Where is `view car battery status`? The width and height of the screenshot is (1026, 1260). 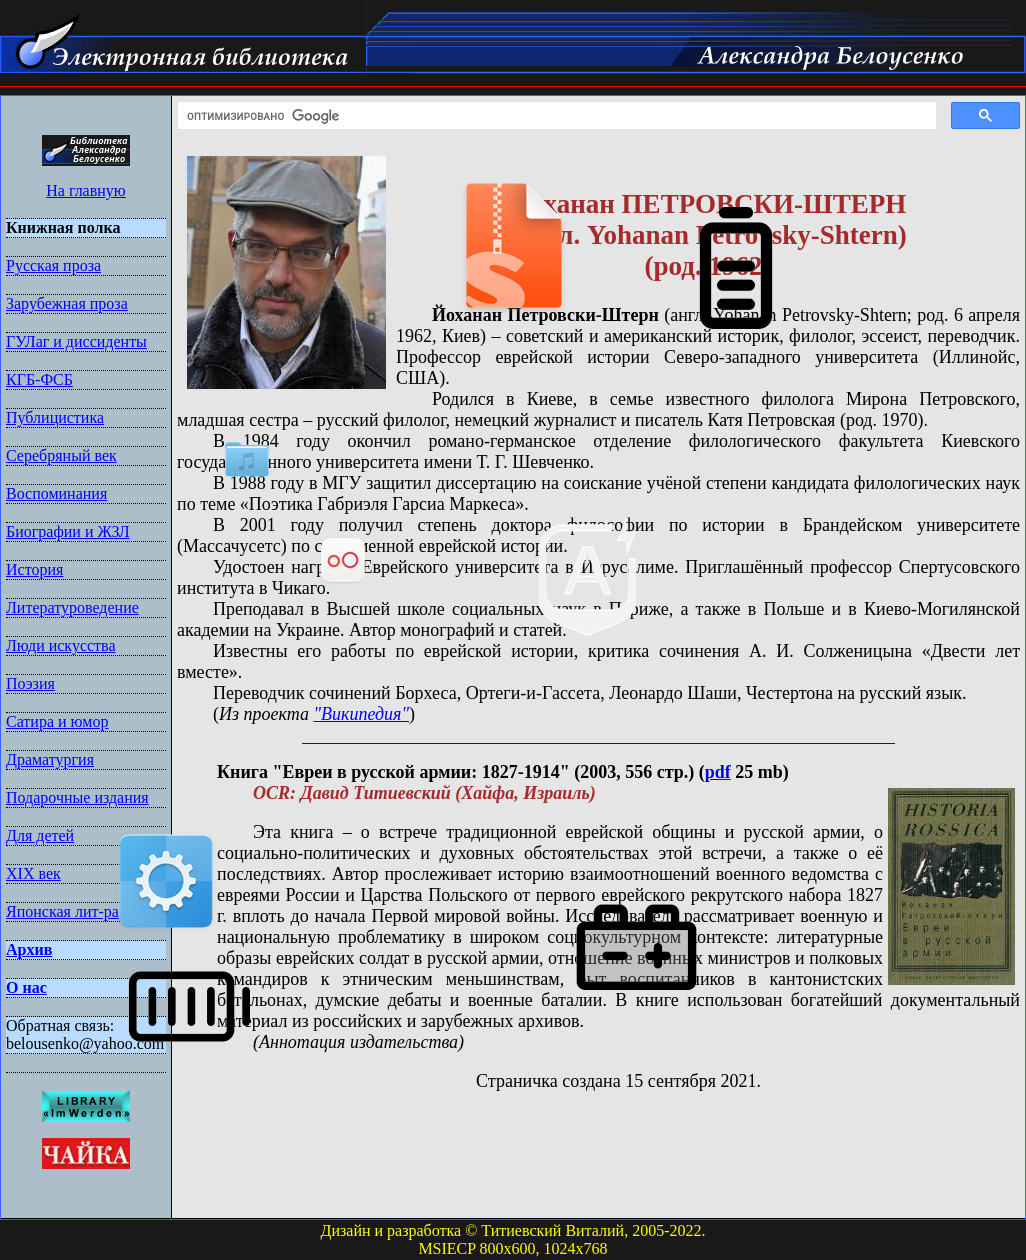
view car battery status is located at coordinates (636, 951).